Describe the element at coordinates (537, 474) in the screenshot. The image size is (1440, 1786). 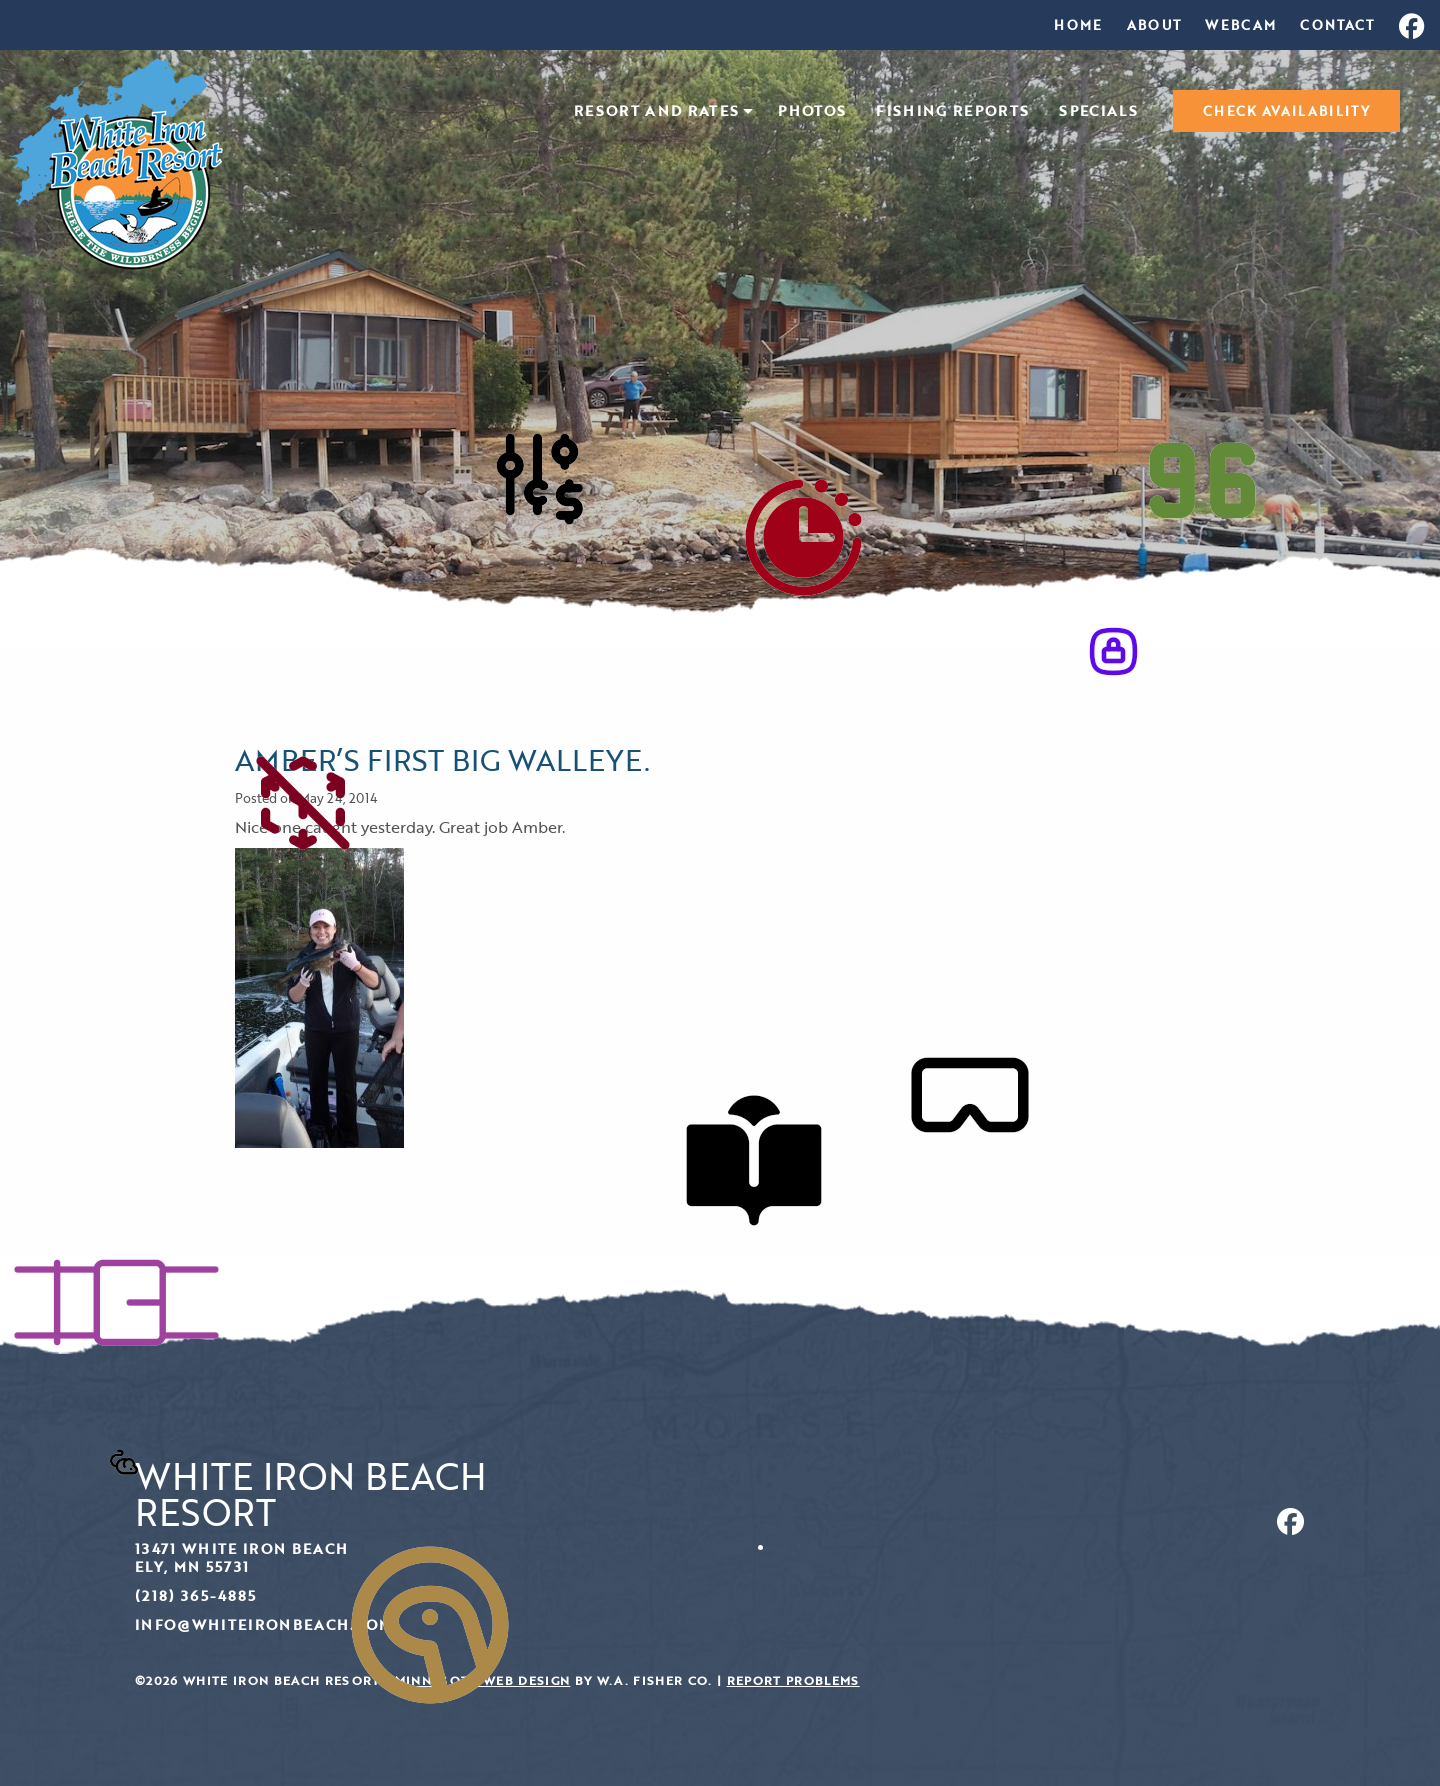
I see `adjust pricing or cost settings` at that location.